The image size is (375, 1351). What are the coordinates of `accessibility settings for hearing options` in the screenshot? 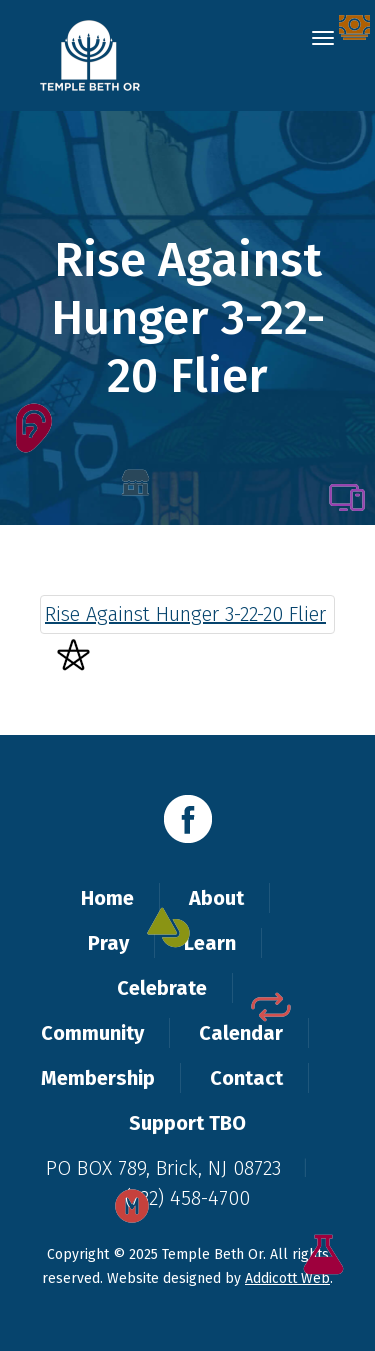 It's located at (34, 428).